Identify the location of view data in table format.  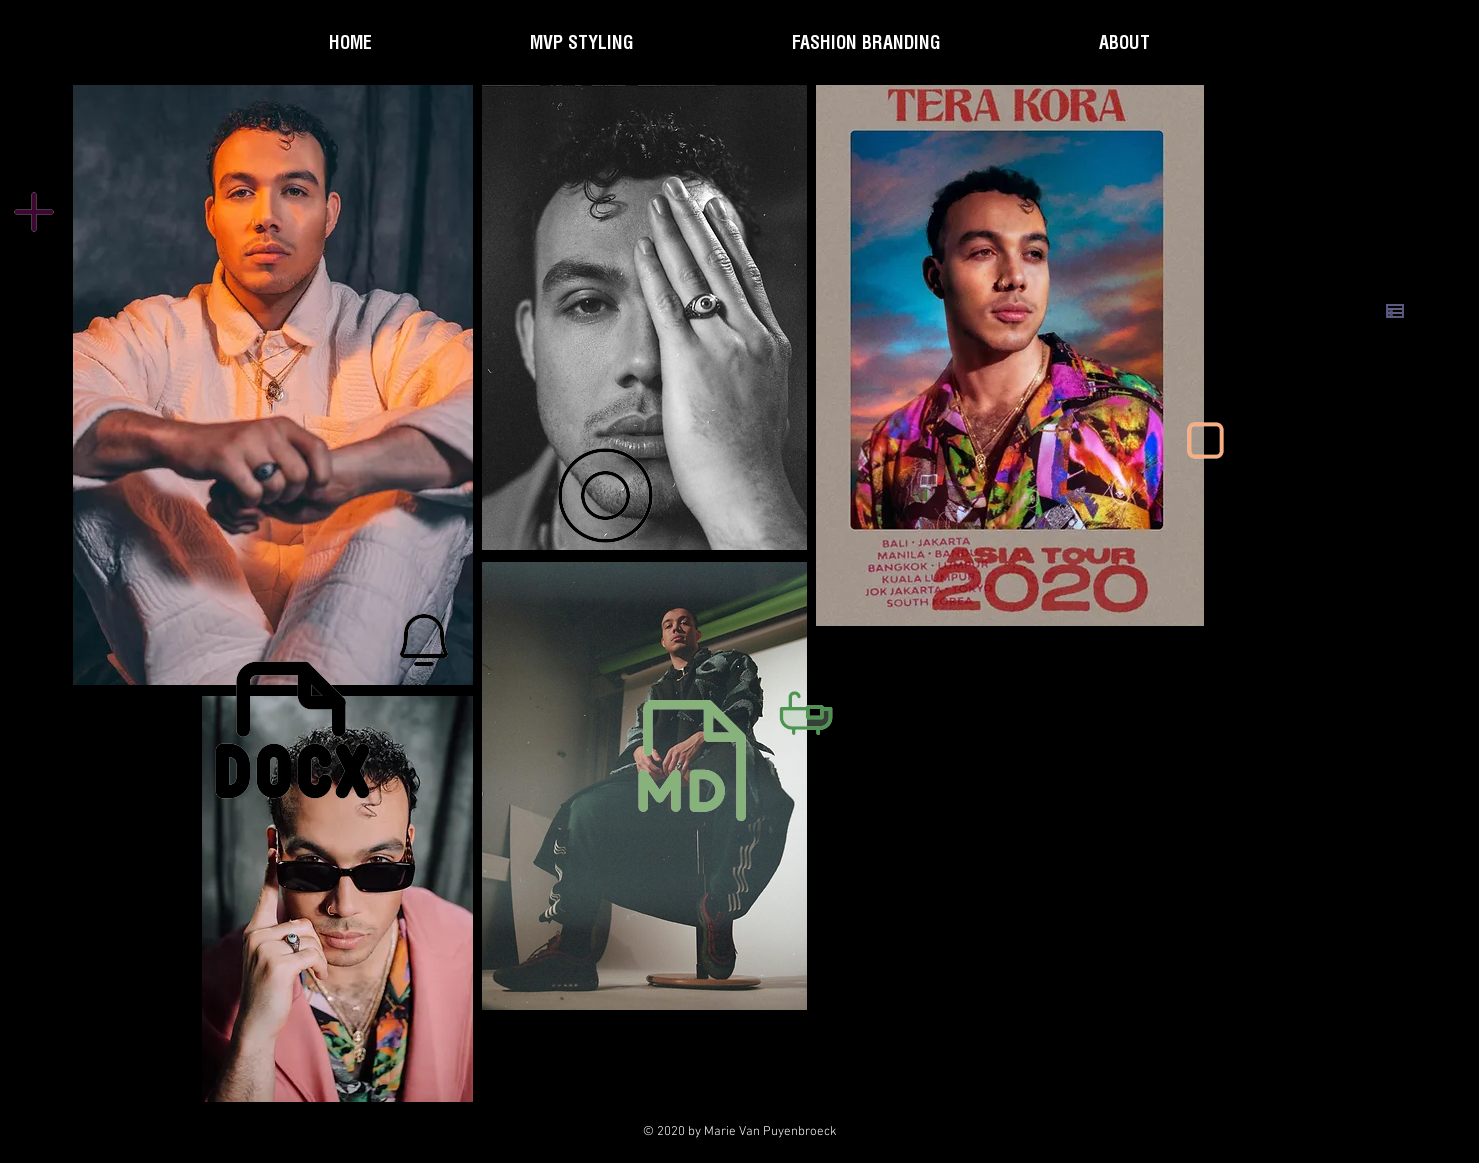
(1395, 311).